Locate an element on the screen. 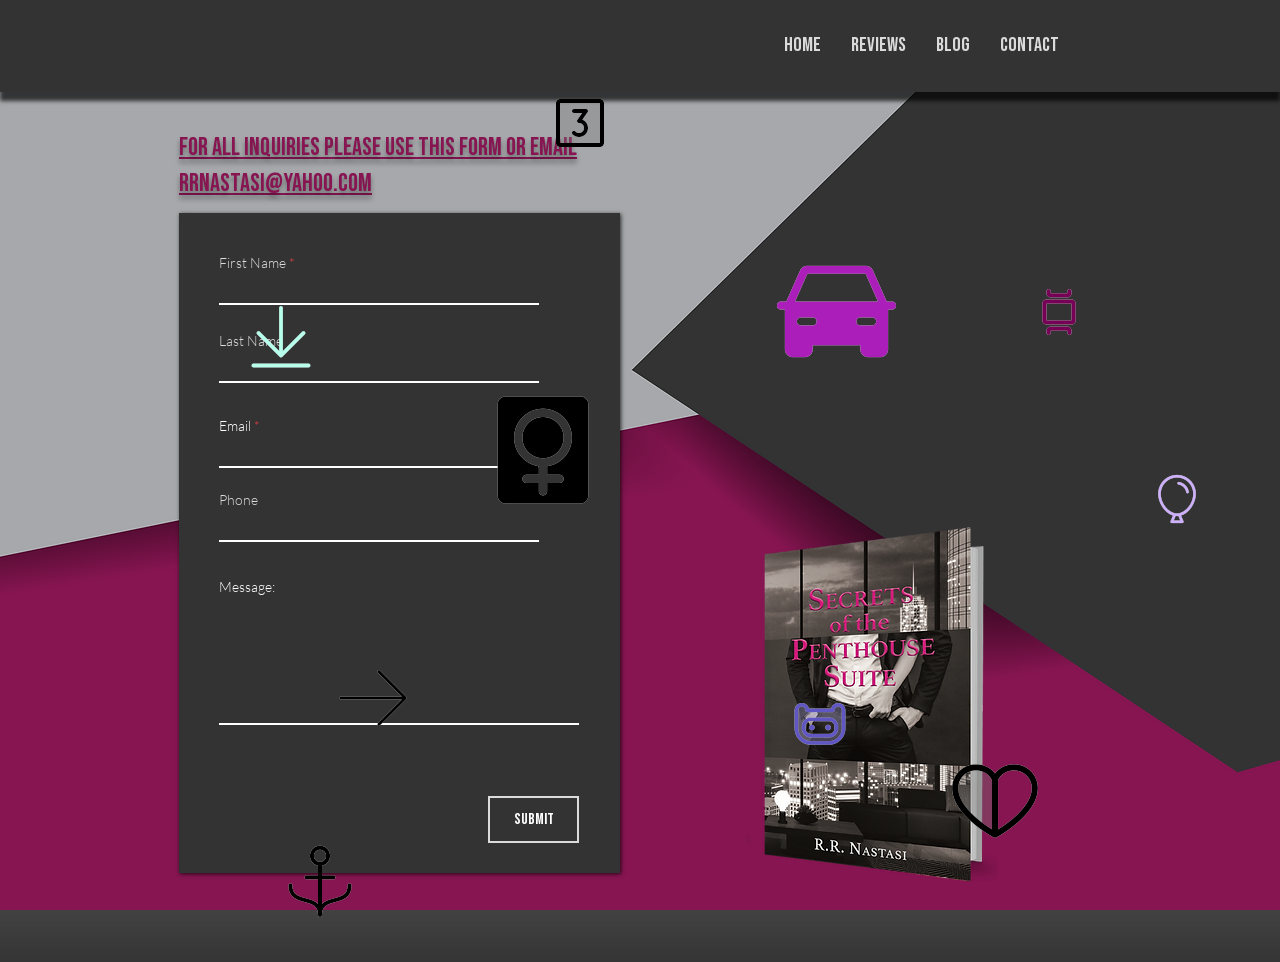 This screenshot has width=1280, height=962. download a file is located at coordinates (281, 338).